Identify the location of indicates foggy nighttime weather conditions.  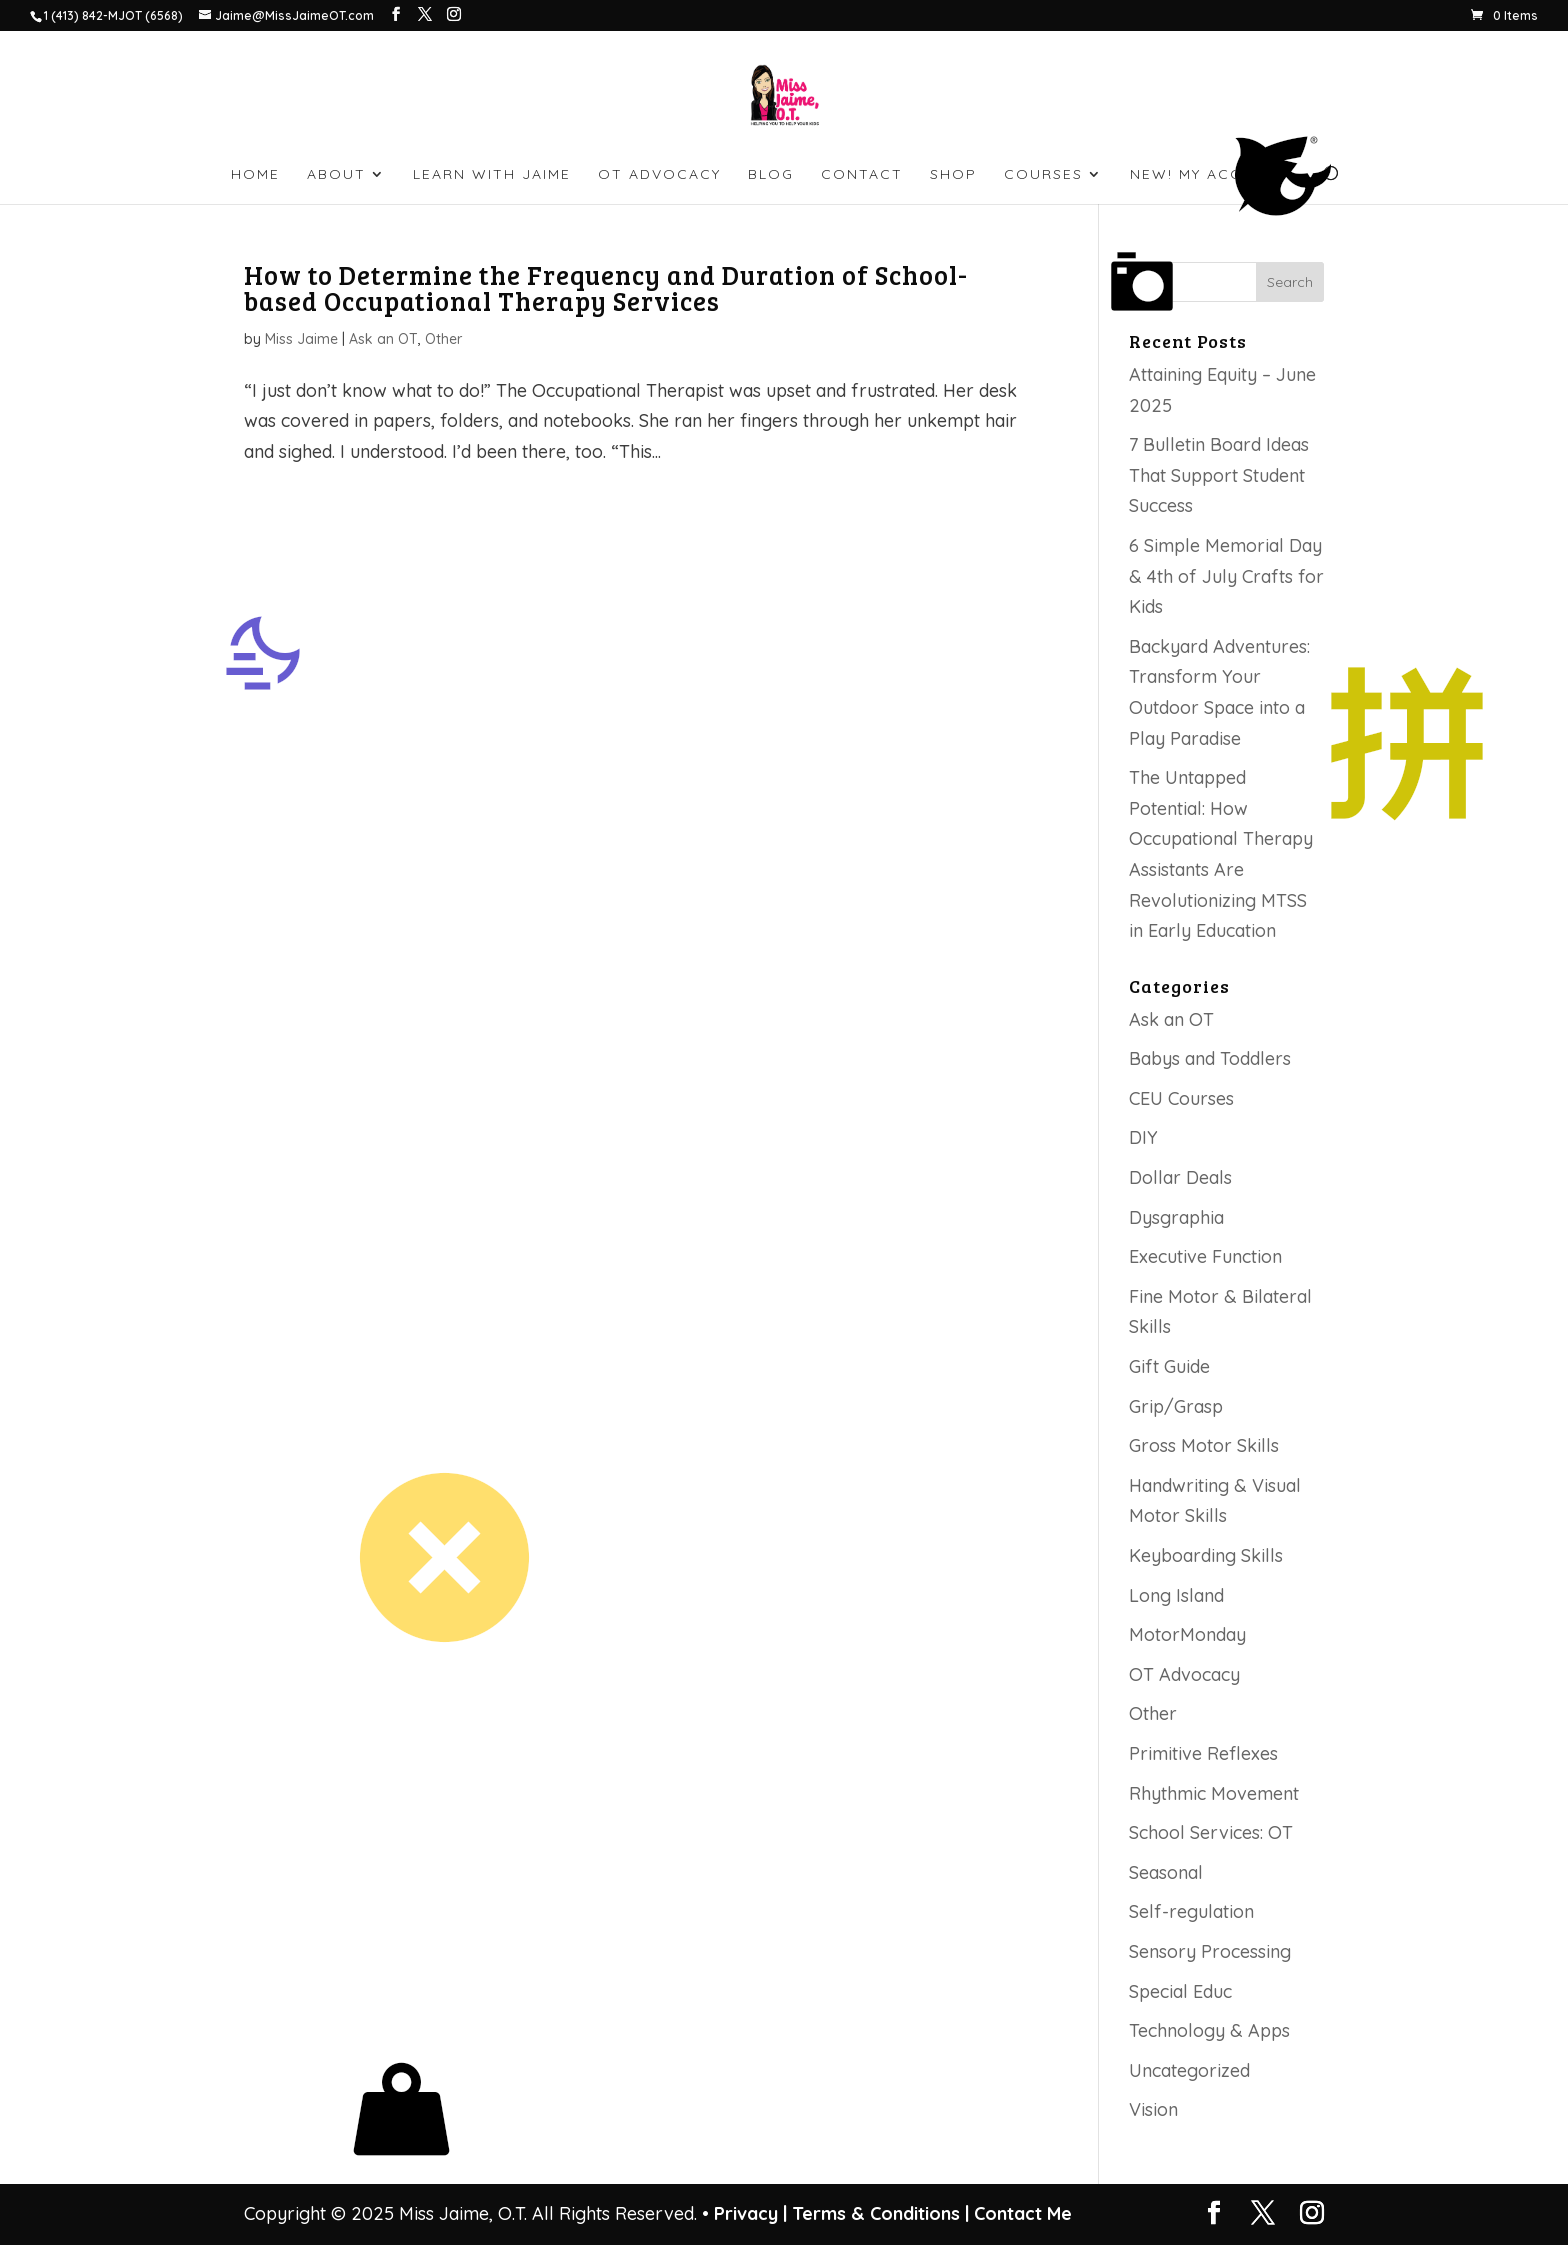
(263, 653).